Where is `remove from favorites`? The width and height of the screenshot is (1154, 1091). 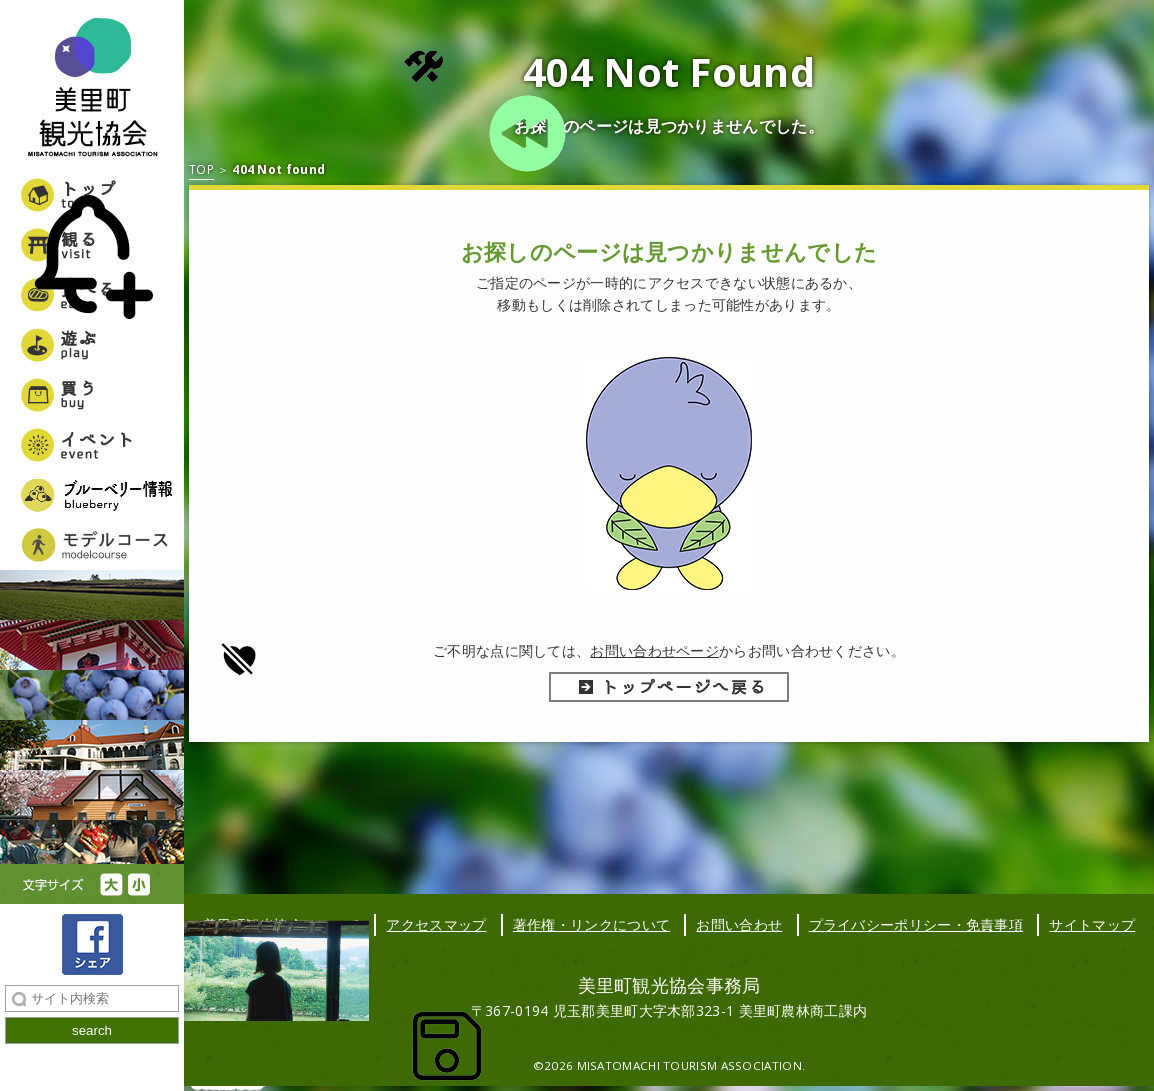 remove from favorites is located at coordinates (238, 659).